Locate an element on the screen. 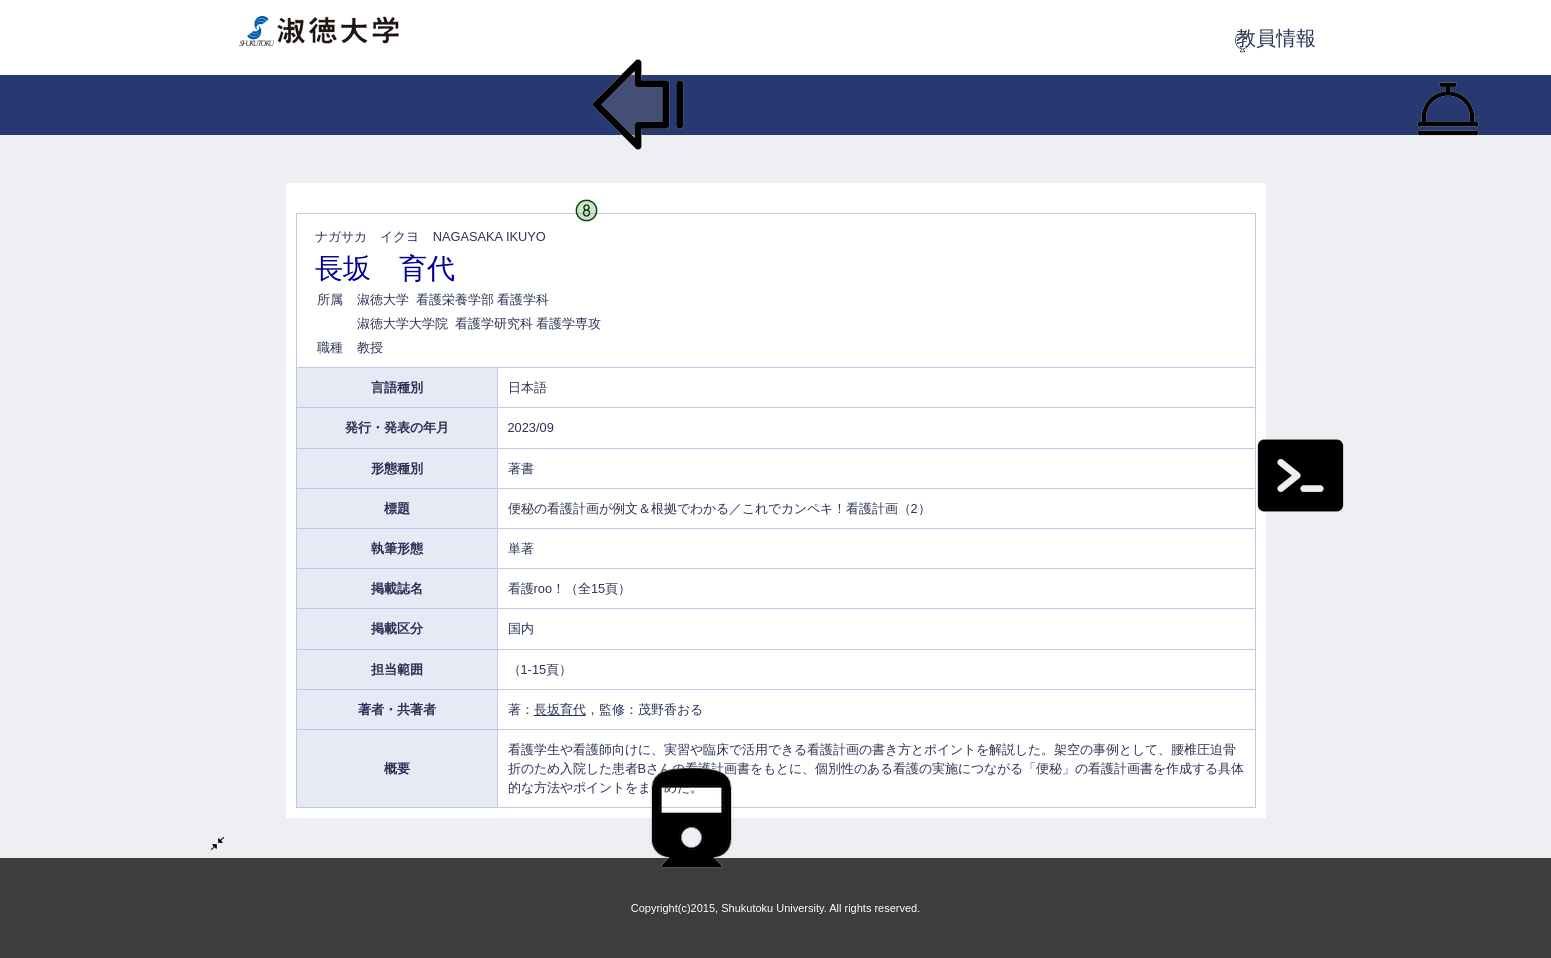  get train or railway directions is located at coordinates (691, 822).